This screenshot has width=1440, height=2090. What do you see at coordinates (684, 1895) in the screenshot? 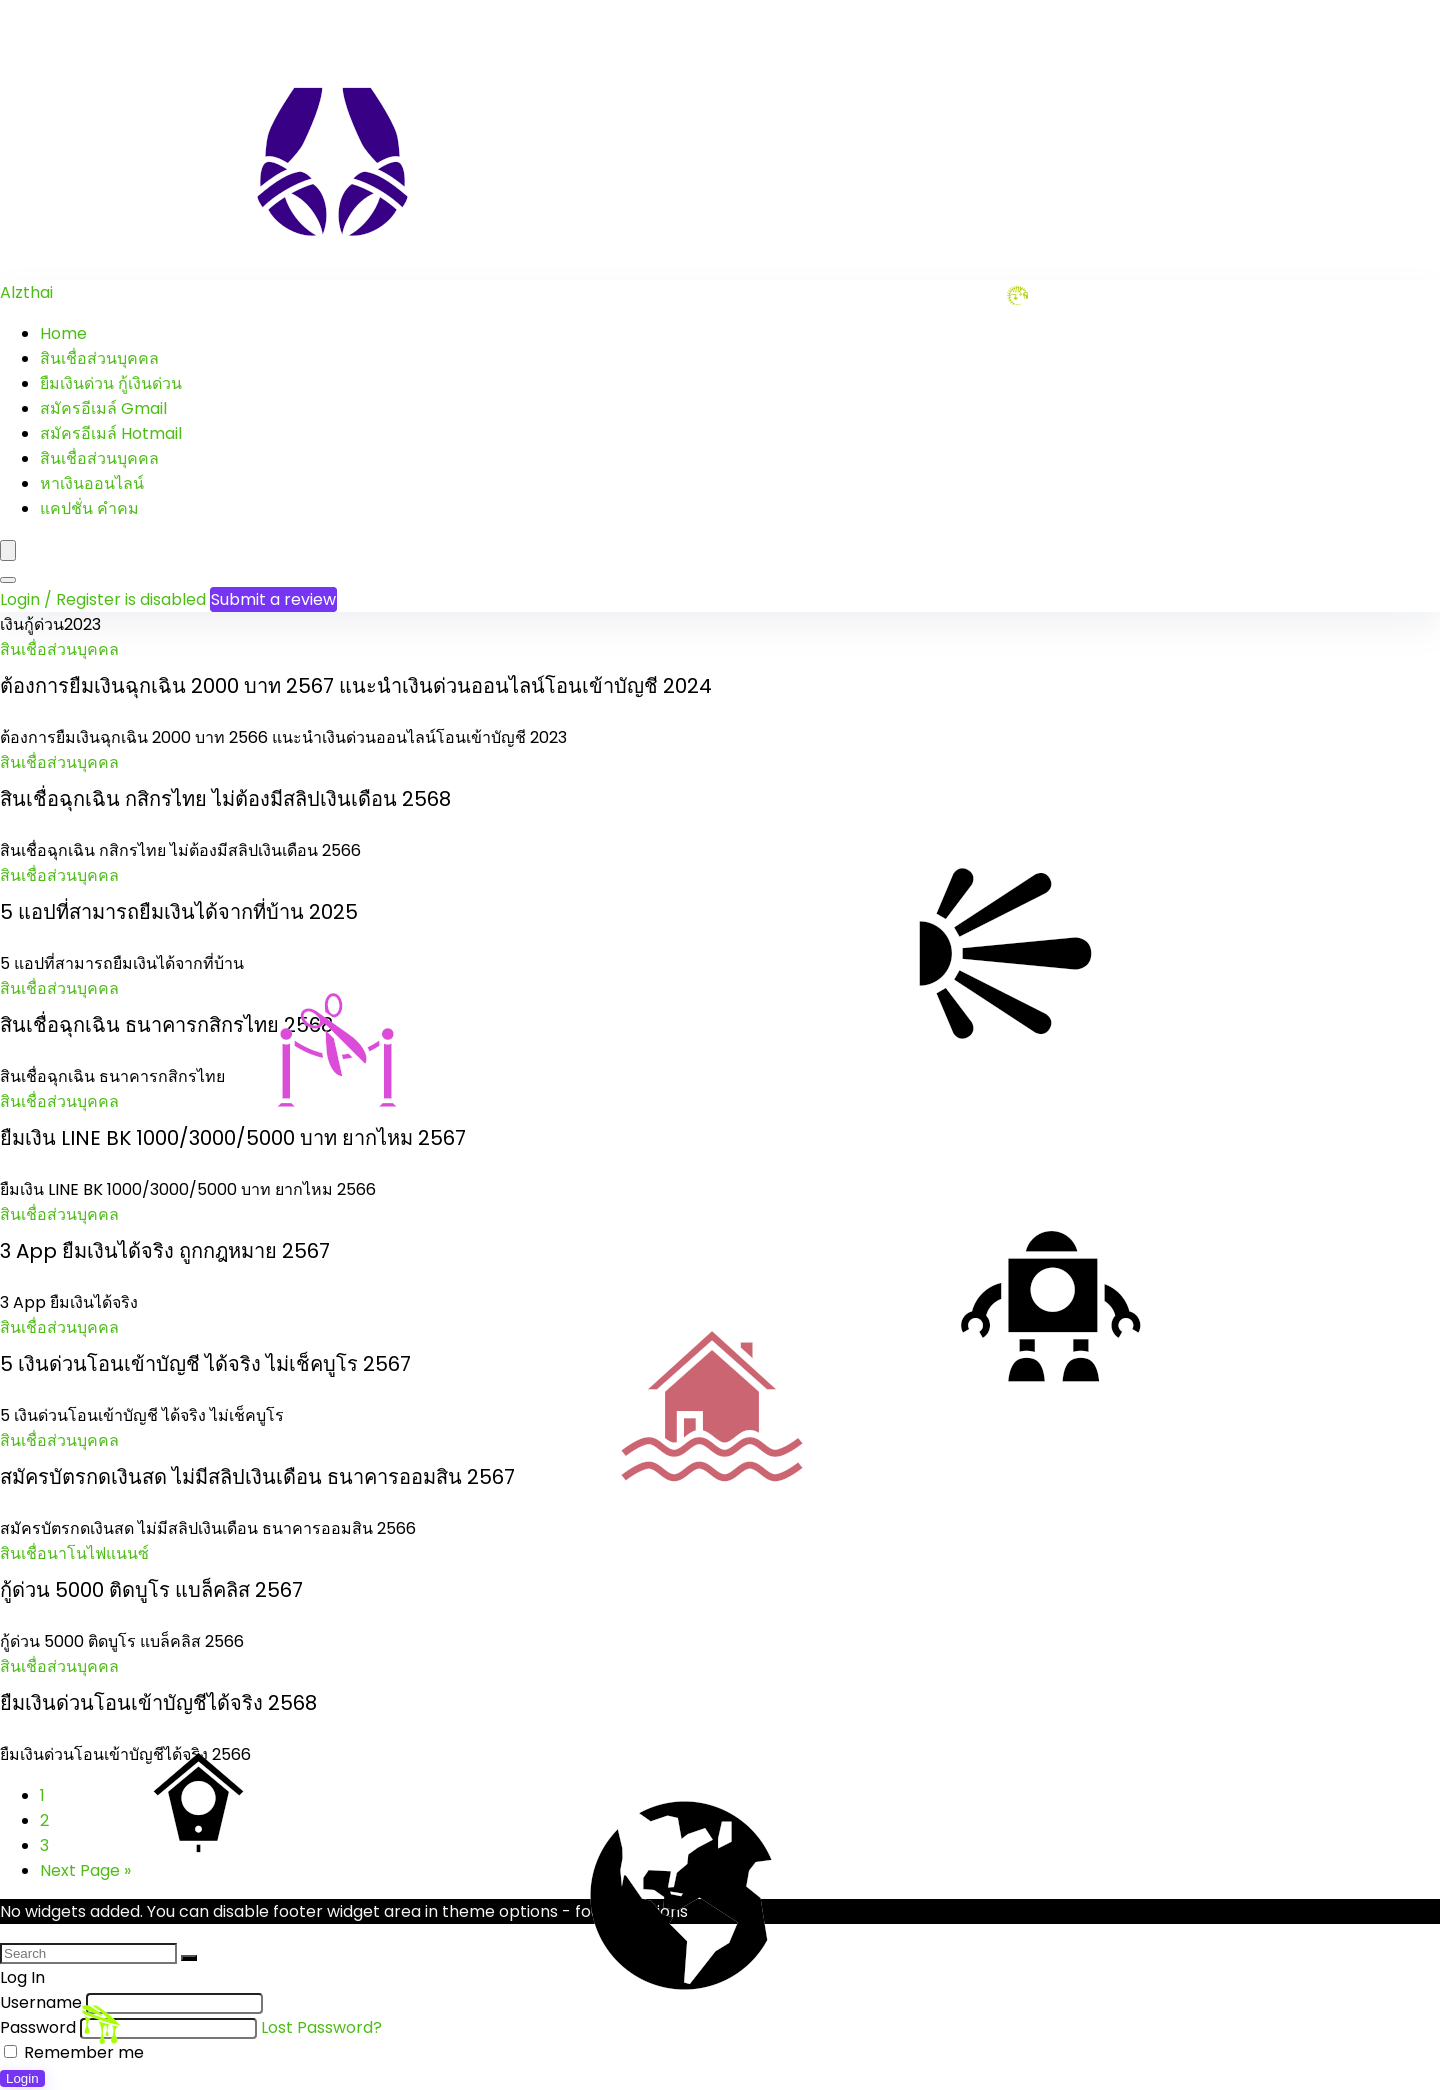
I see `switch to global or worldwide view` at bounding box center [684, 1895].